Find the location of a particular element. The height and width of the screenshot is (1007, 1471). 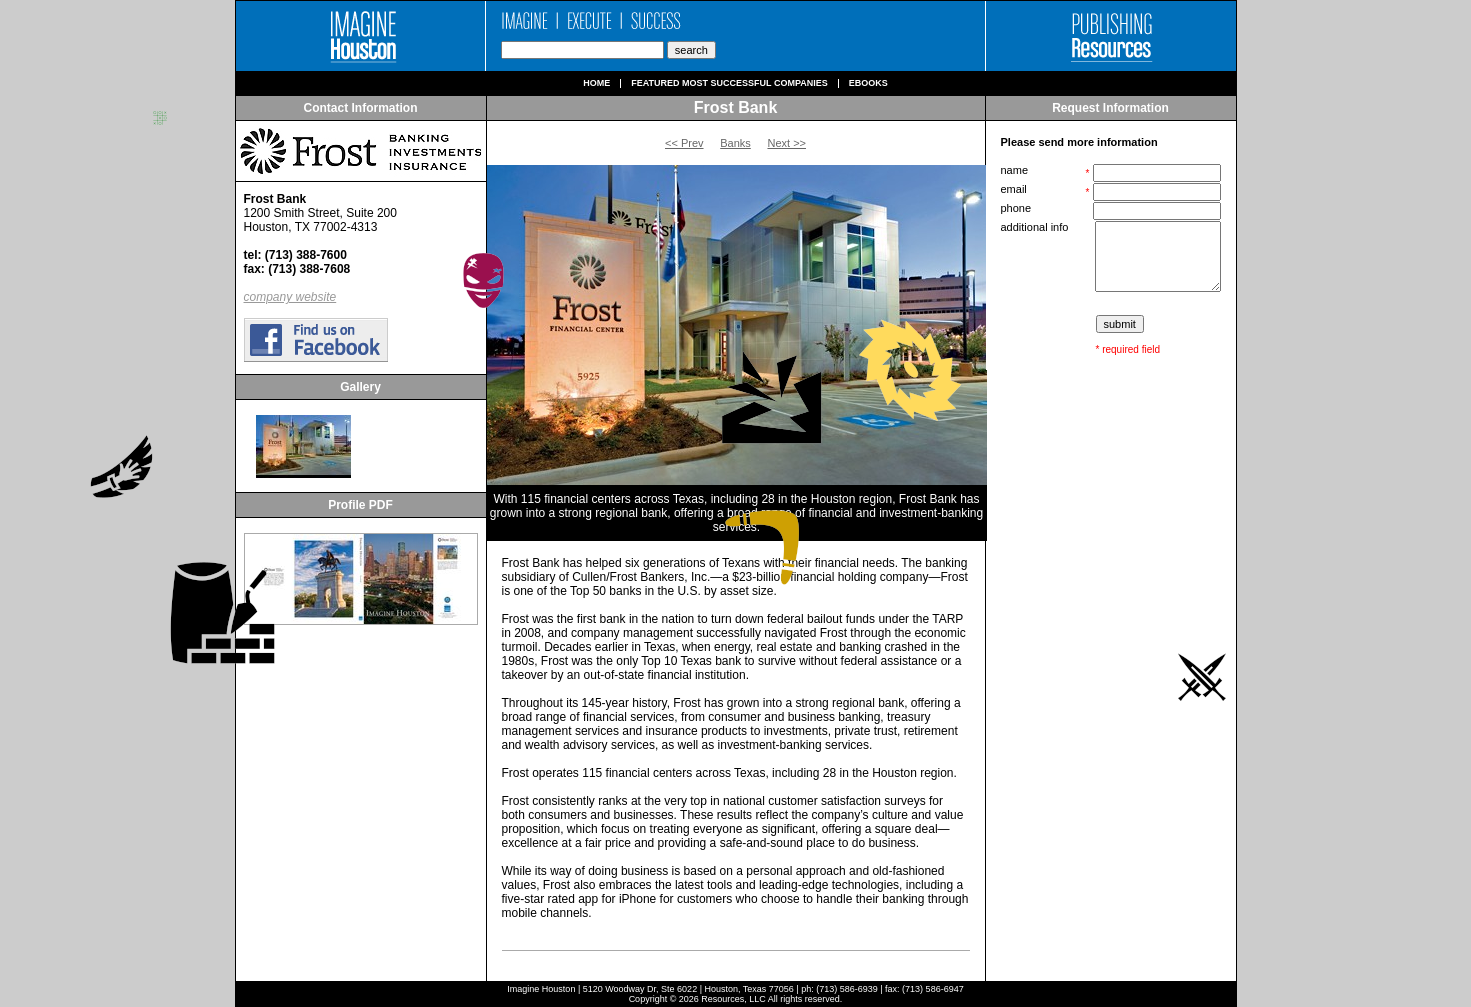

play tic-tac-toe game is located at coordinates (160, 118).